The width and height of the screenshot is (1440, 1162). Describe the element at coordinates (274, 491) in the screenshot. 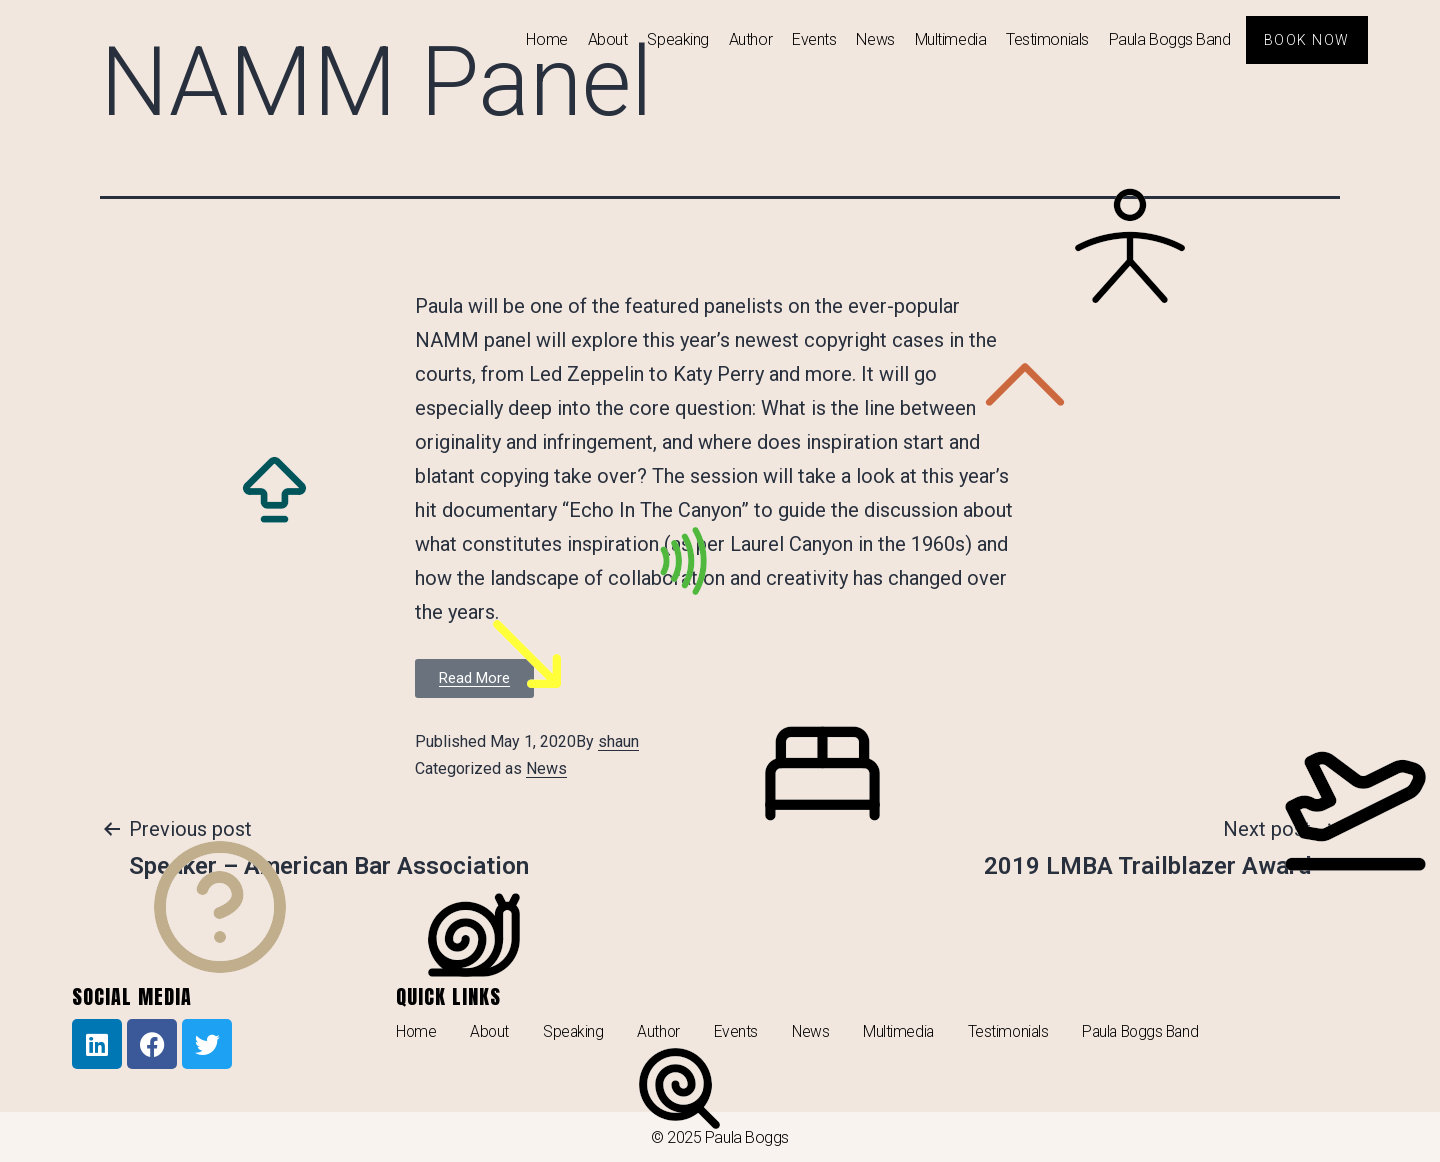

I see `upload file to cloud or server` at that location.